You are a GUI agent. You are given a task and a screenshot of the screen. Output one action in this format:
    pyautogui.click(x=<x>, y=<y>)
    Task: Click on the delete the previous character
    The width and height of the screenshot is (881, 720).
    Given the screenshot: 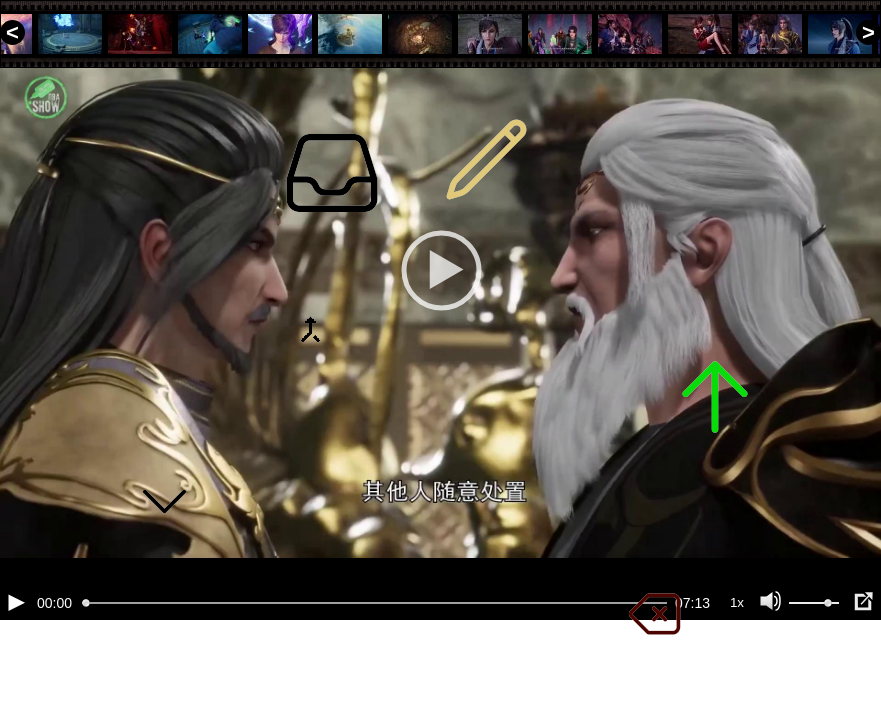 What is the action you would take?
    pyautogui.click(x=654, y=614)
    